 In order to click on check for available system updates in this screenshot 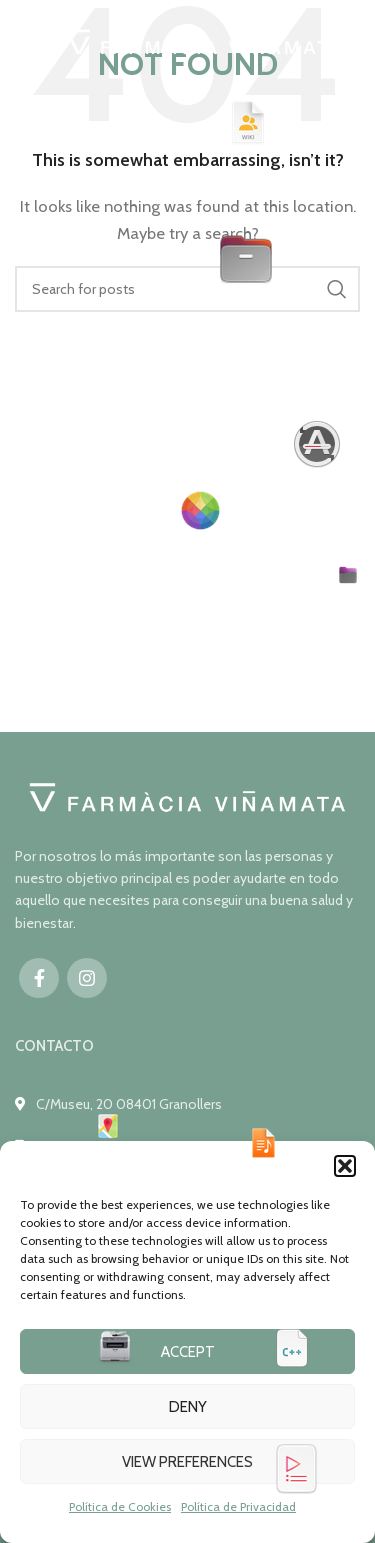, I will do `click(317, 444)`.